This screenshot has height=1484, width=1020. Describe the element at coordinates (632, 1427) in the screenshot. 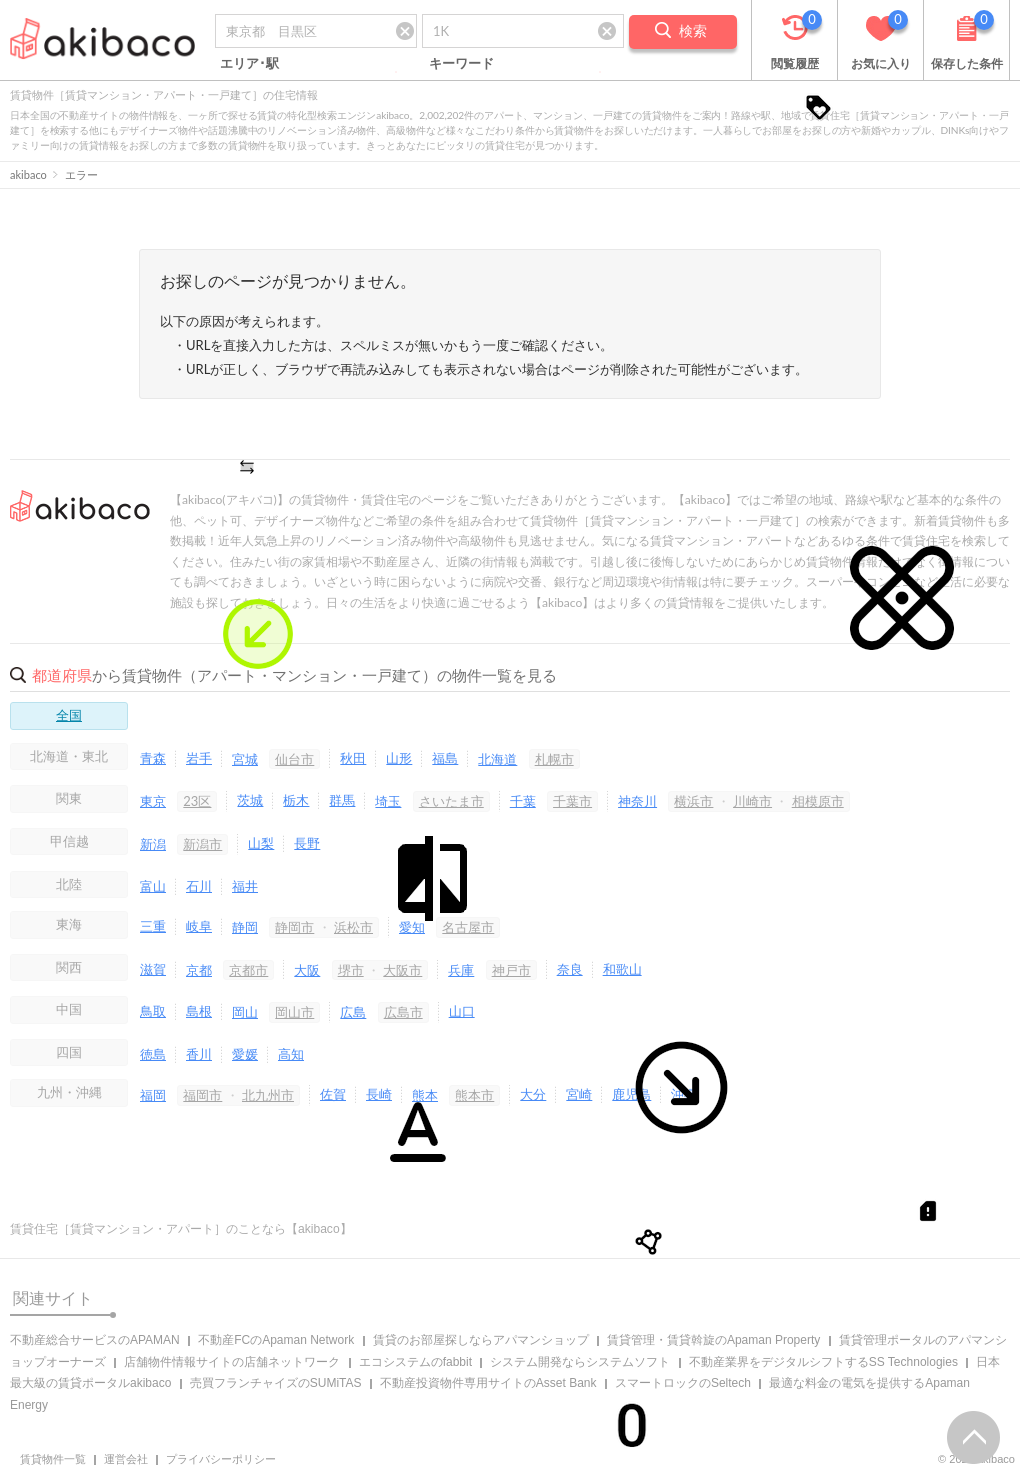

I see `set exposure compensation to zero` at that location.